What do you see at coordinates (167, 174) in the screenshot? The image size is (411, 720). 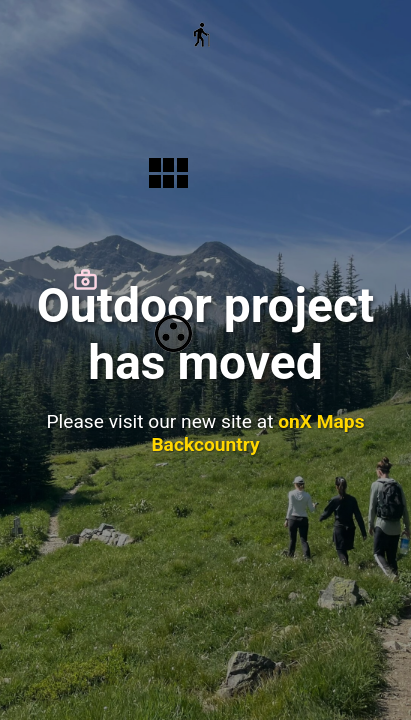 I see `switch to grid view` at bounding box center [167, 174].